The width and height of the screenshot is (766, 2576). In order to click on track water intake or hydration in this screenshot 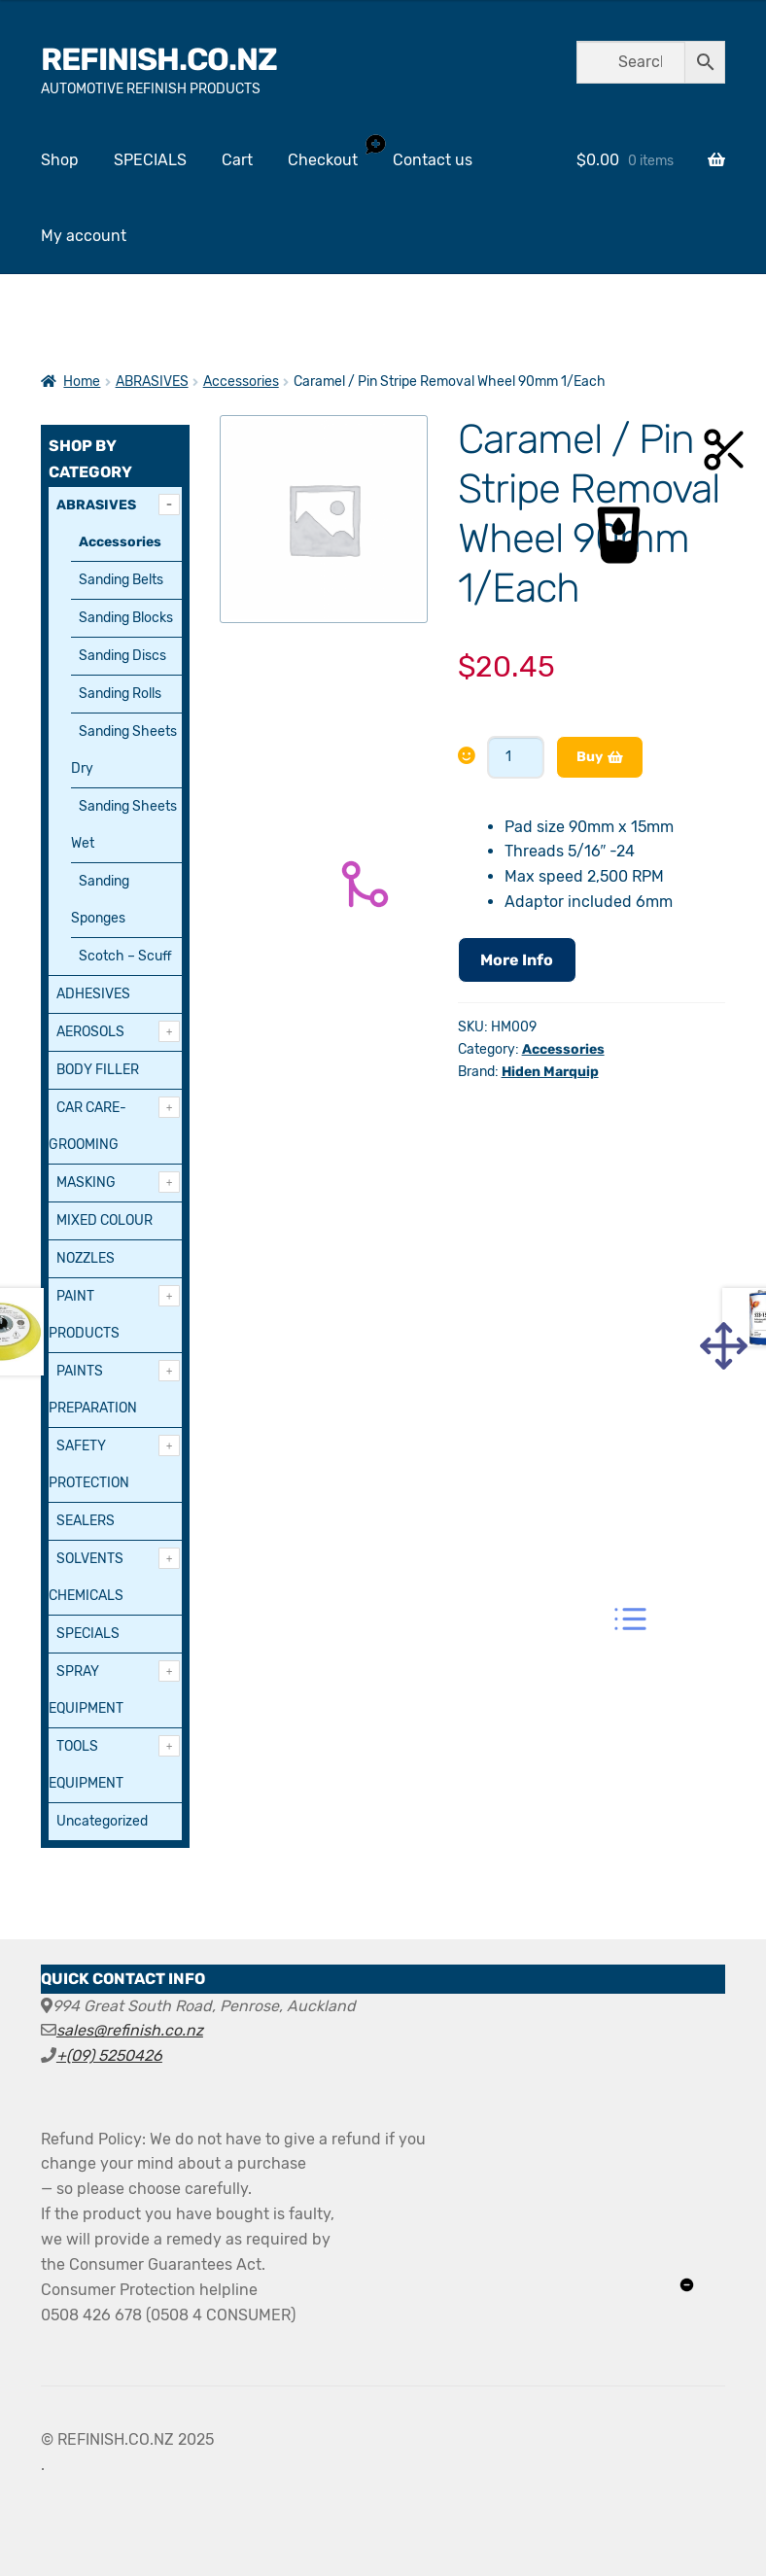, I will do `click(618, 535)`.